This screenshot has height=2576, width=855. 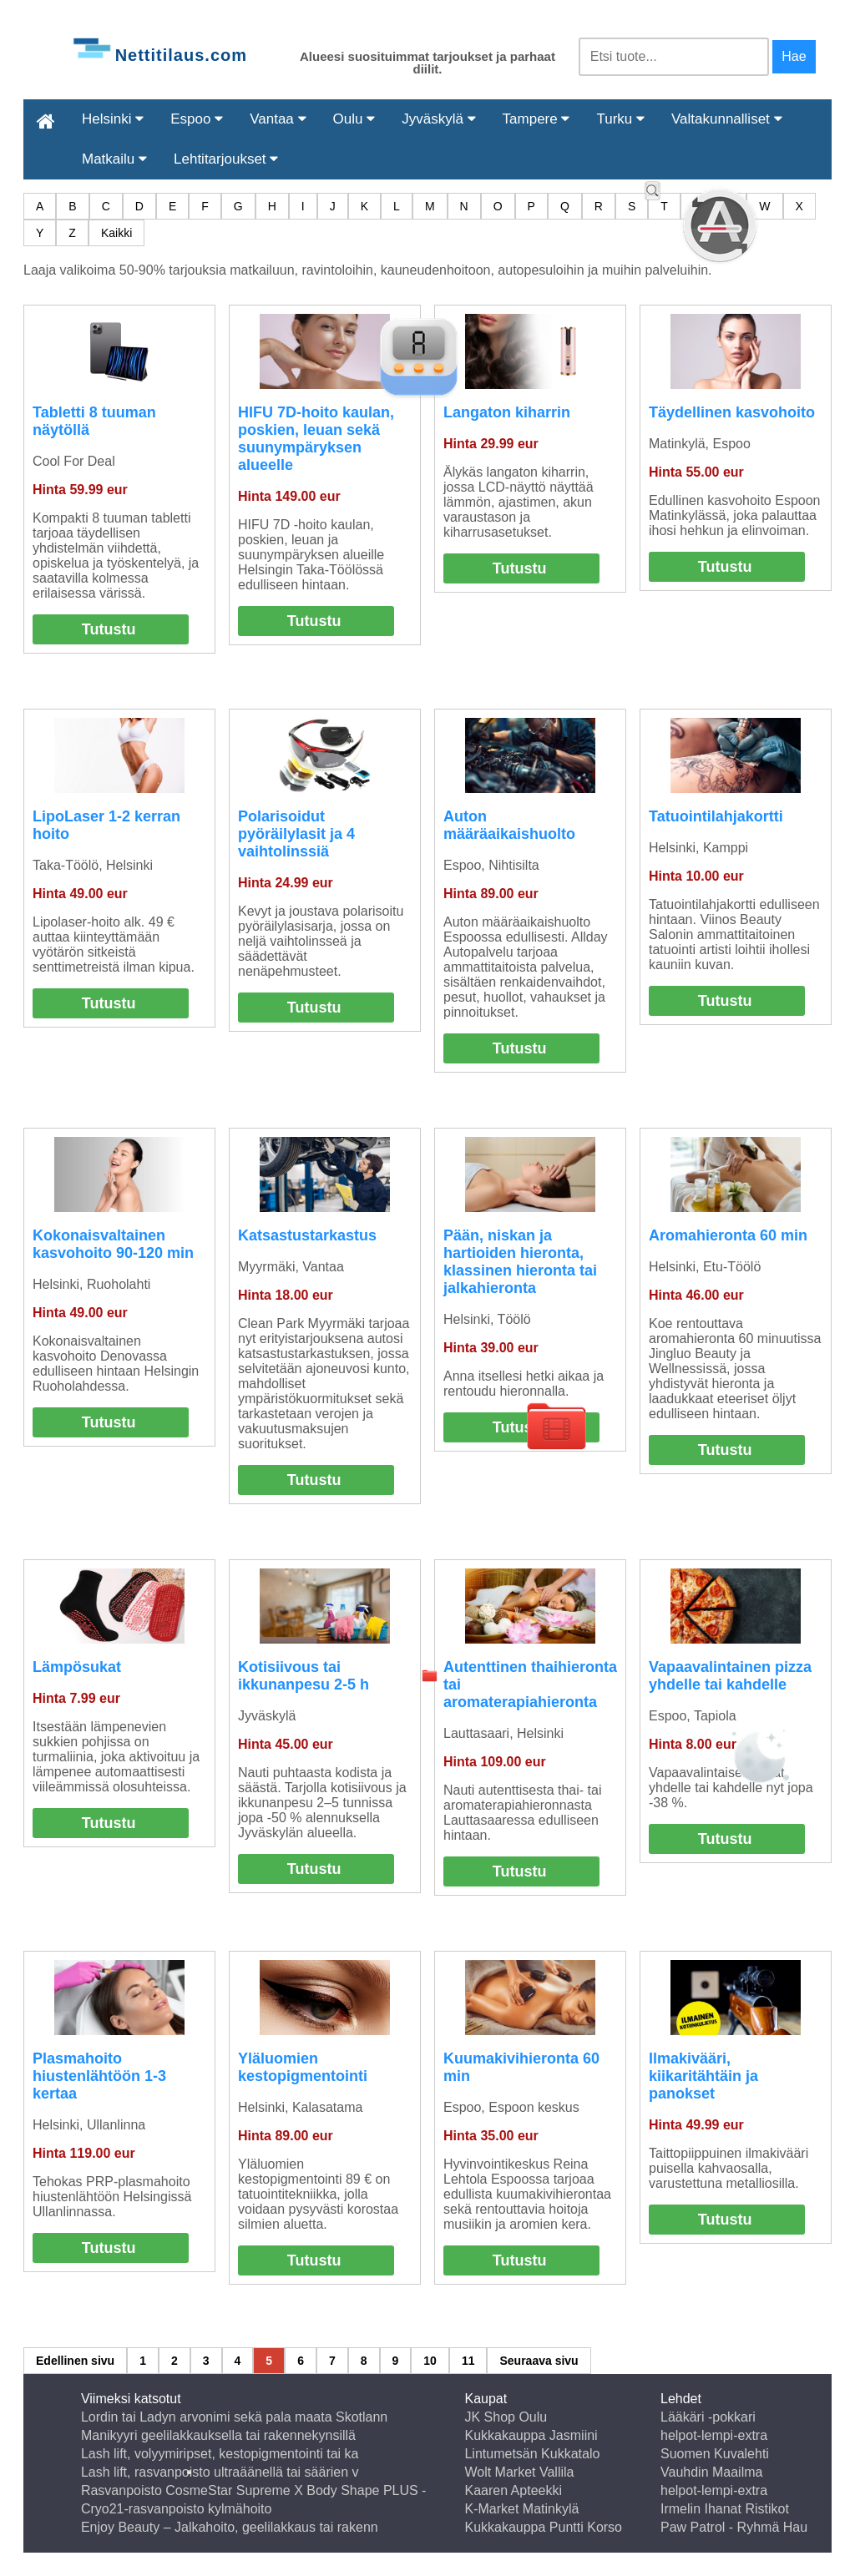 I want to click on open your videos folder, so click(x=556, y=1426).